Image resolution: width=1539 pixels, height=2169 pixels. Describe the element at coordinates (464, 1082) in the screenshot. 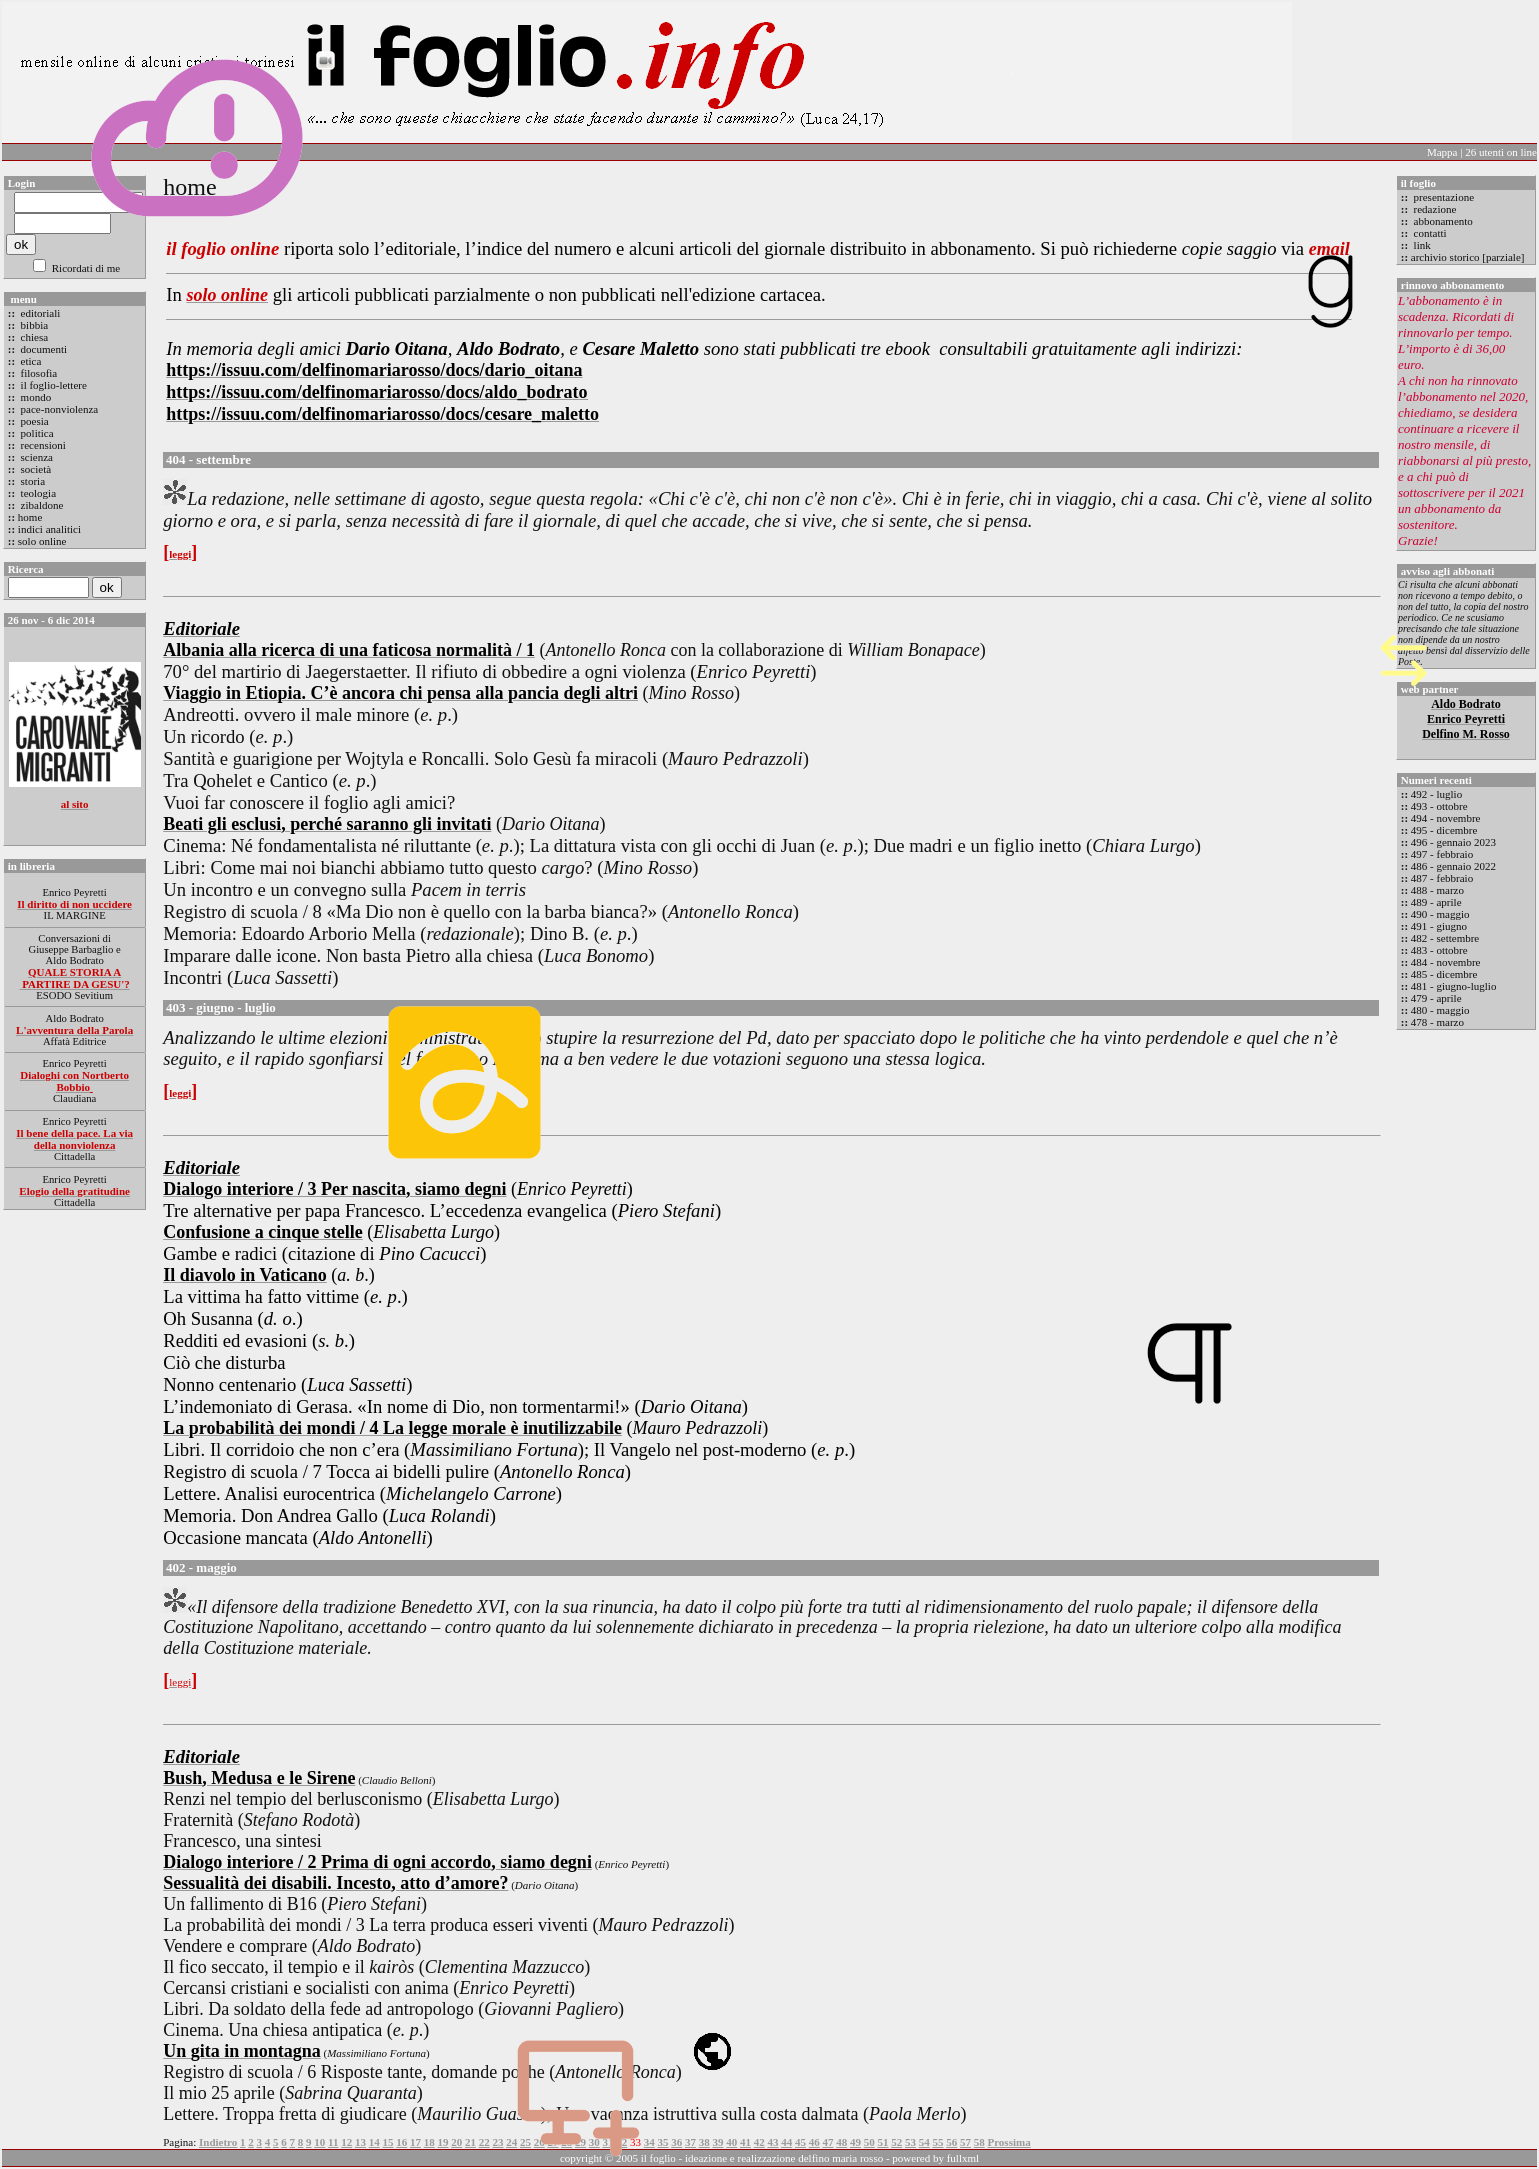

I see `freehand drawing or sketch tool` at that location.